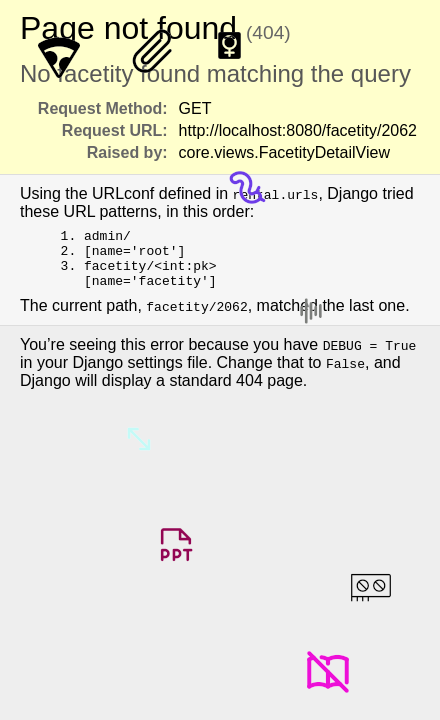 Image resolution: width=440 pixels, height=720 pixels. Describe the element at coordinates (229, 45) in the screenshot. I see `indicates female gender option` at that location.